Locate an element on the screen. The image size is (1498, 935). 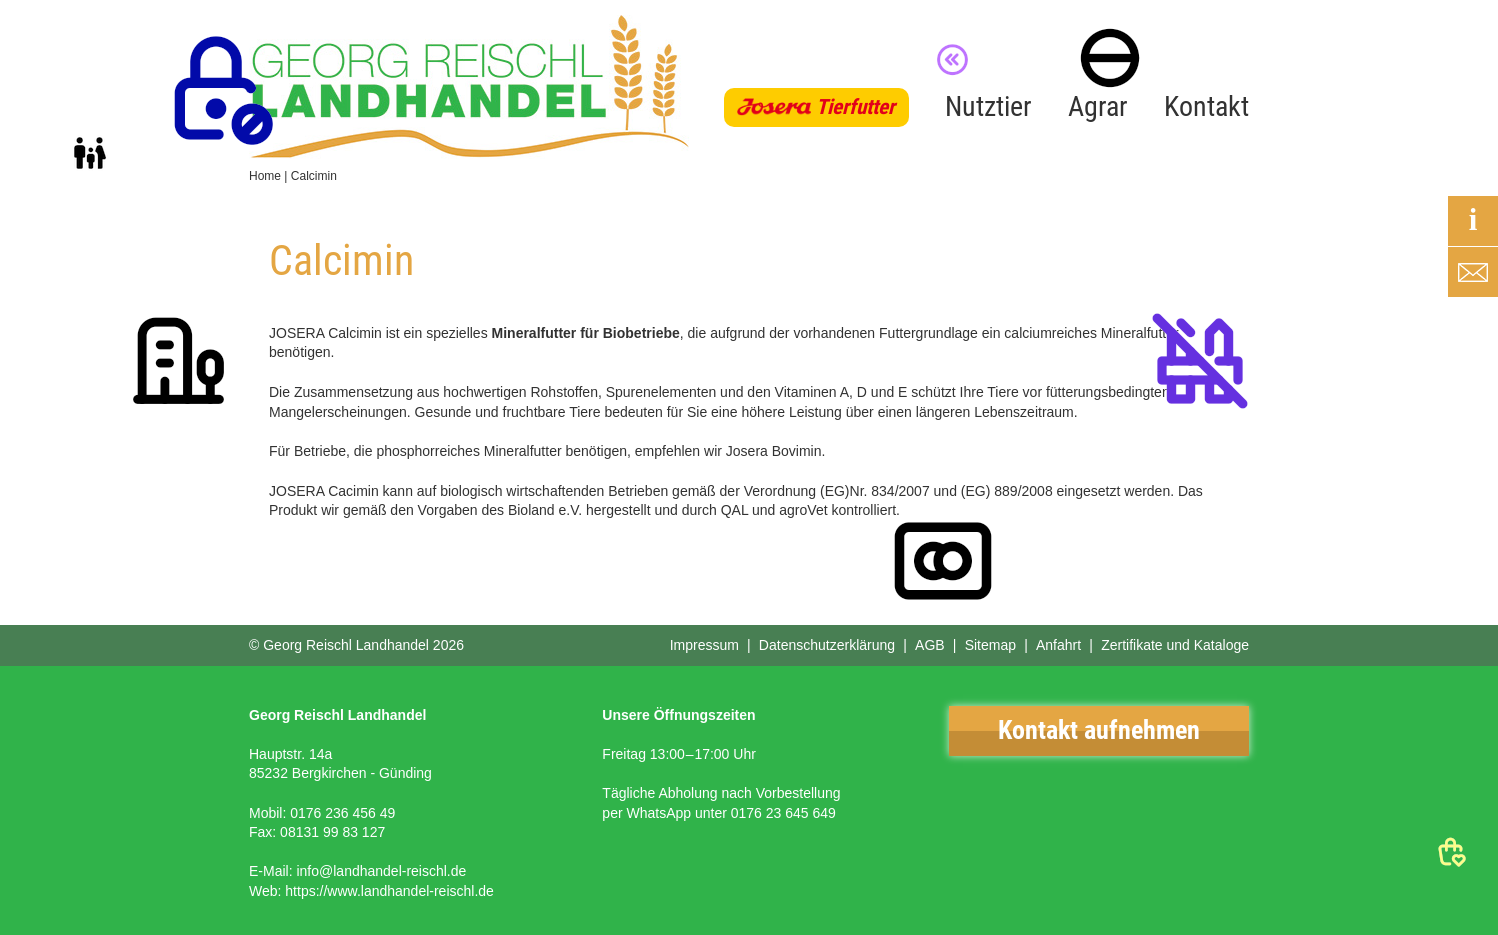
view your wishlist or saved items is located at coordinates (1450, 851).